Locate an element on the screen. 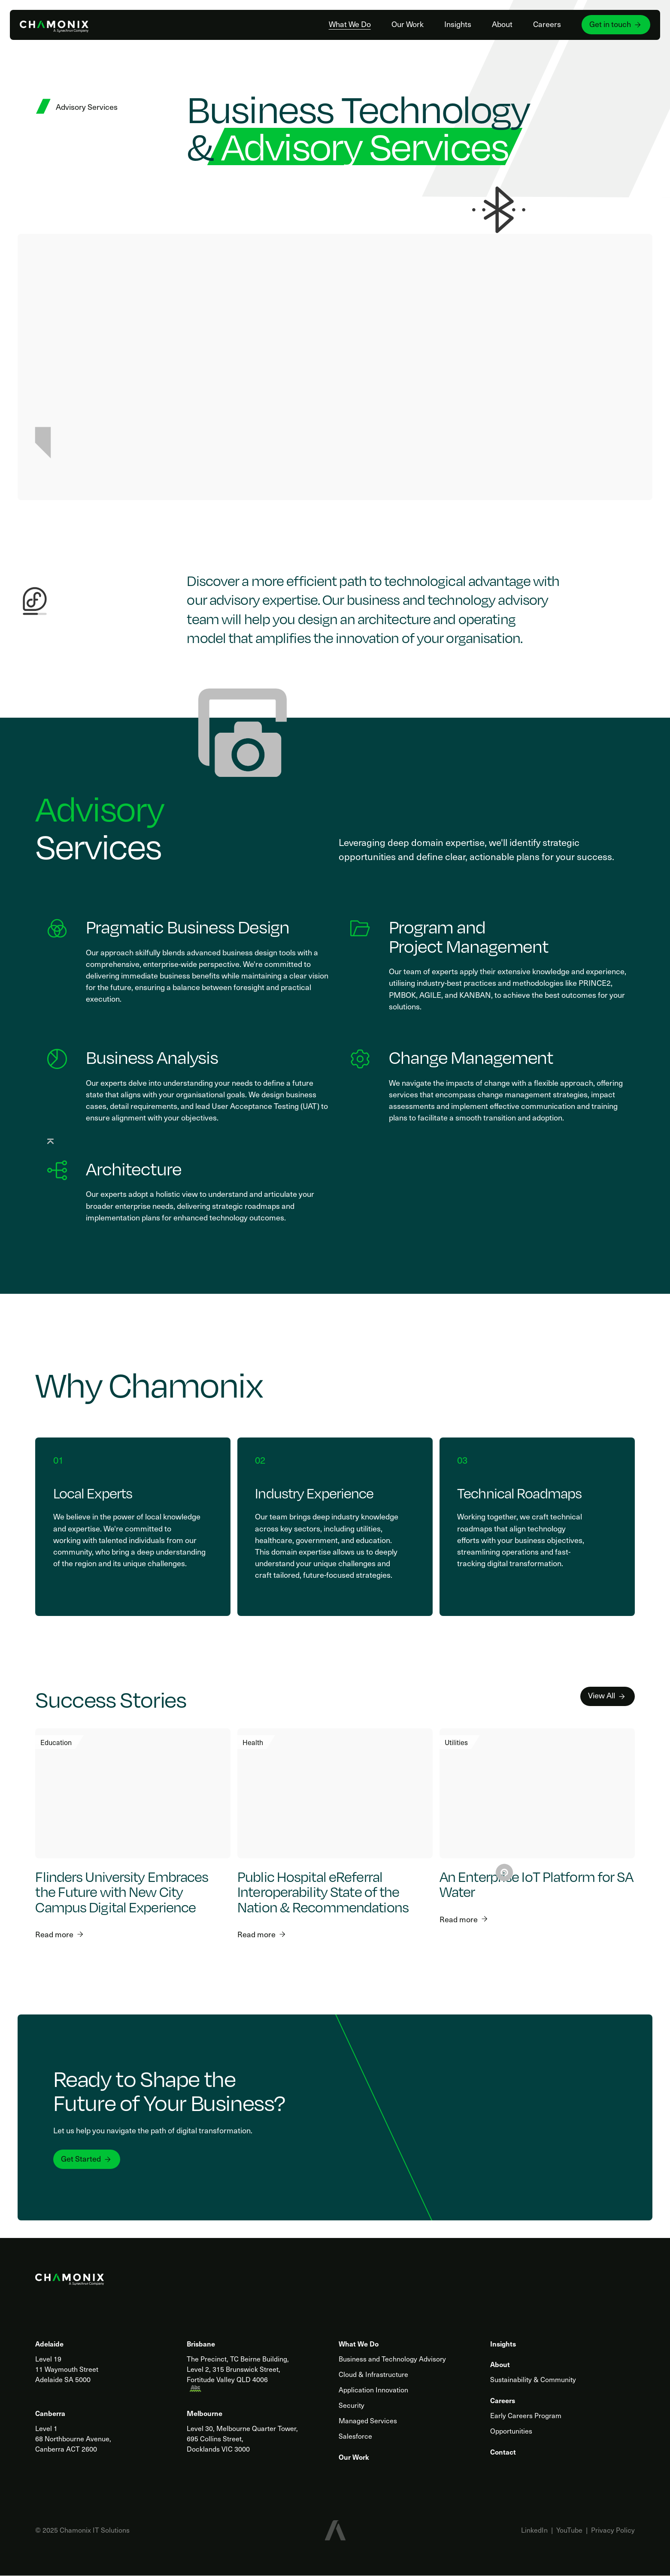 This screenshot has width=670, height=2576. audio CD or optical disc media is located at coordinates (504, 1872).